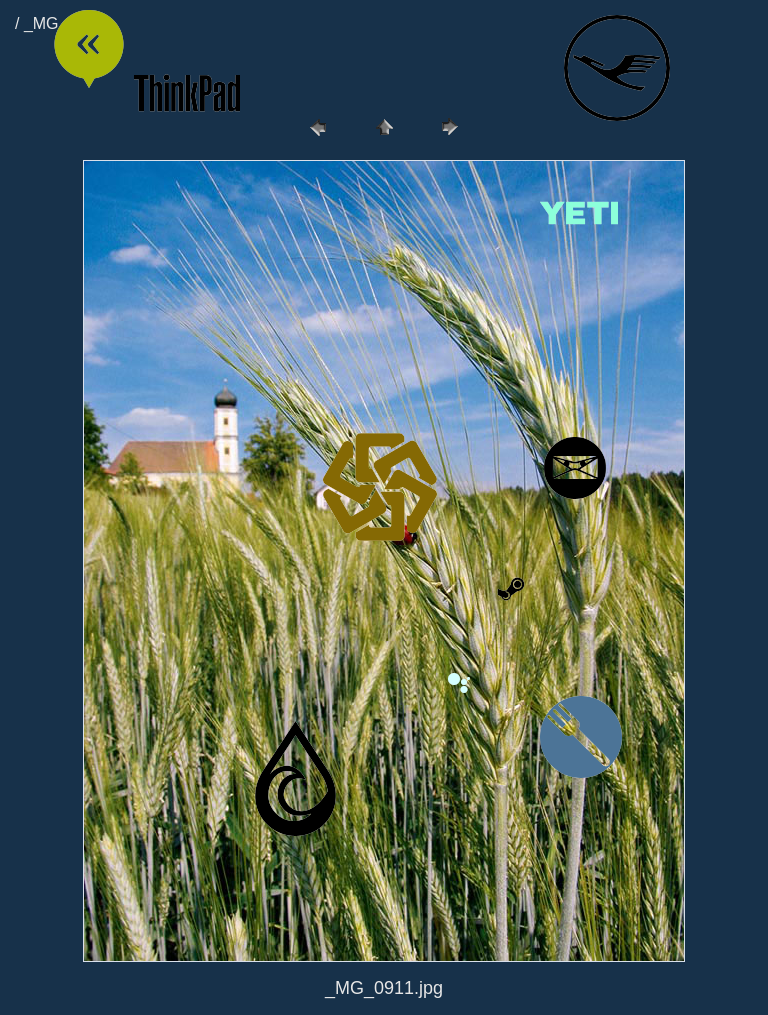 Image resolution: width=768 pixels, height=1015 pixels. Describe the element at coordinates (617, 68) in the screenshot. I see `access Lufthansa airline services` at that location.